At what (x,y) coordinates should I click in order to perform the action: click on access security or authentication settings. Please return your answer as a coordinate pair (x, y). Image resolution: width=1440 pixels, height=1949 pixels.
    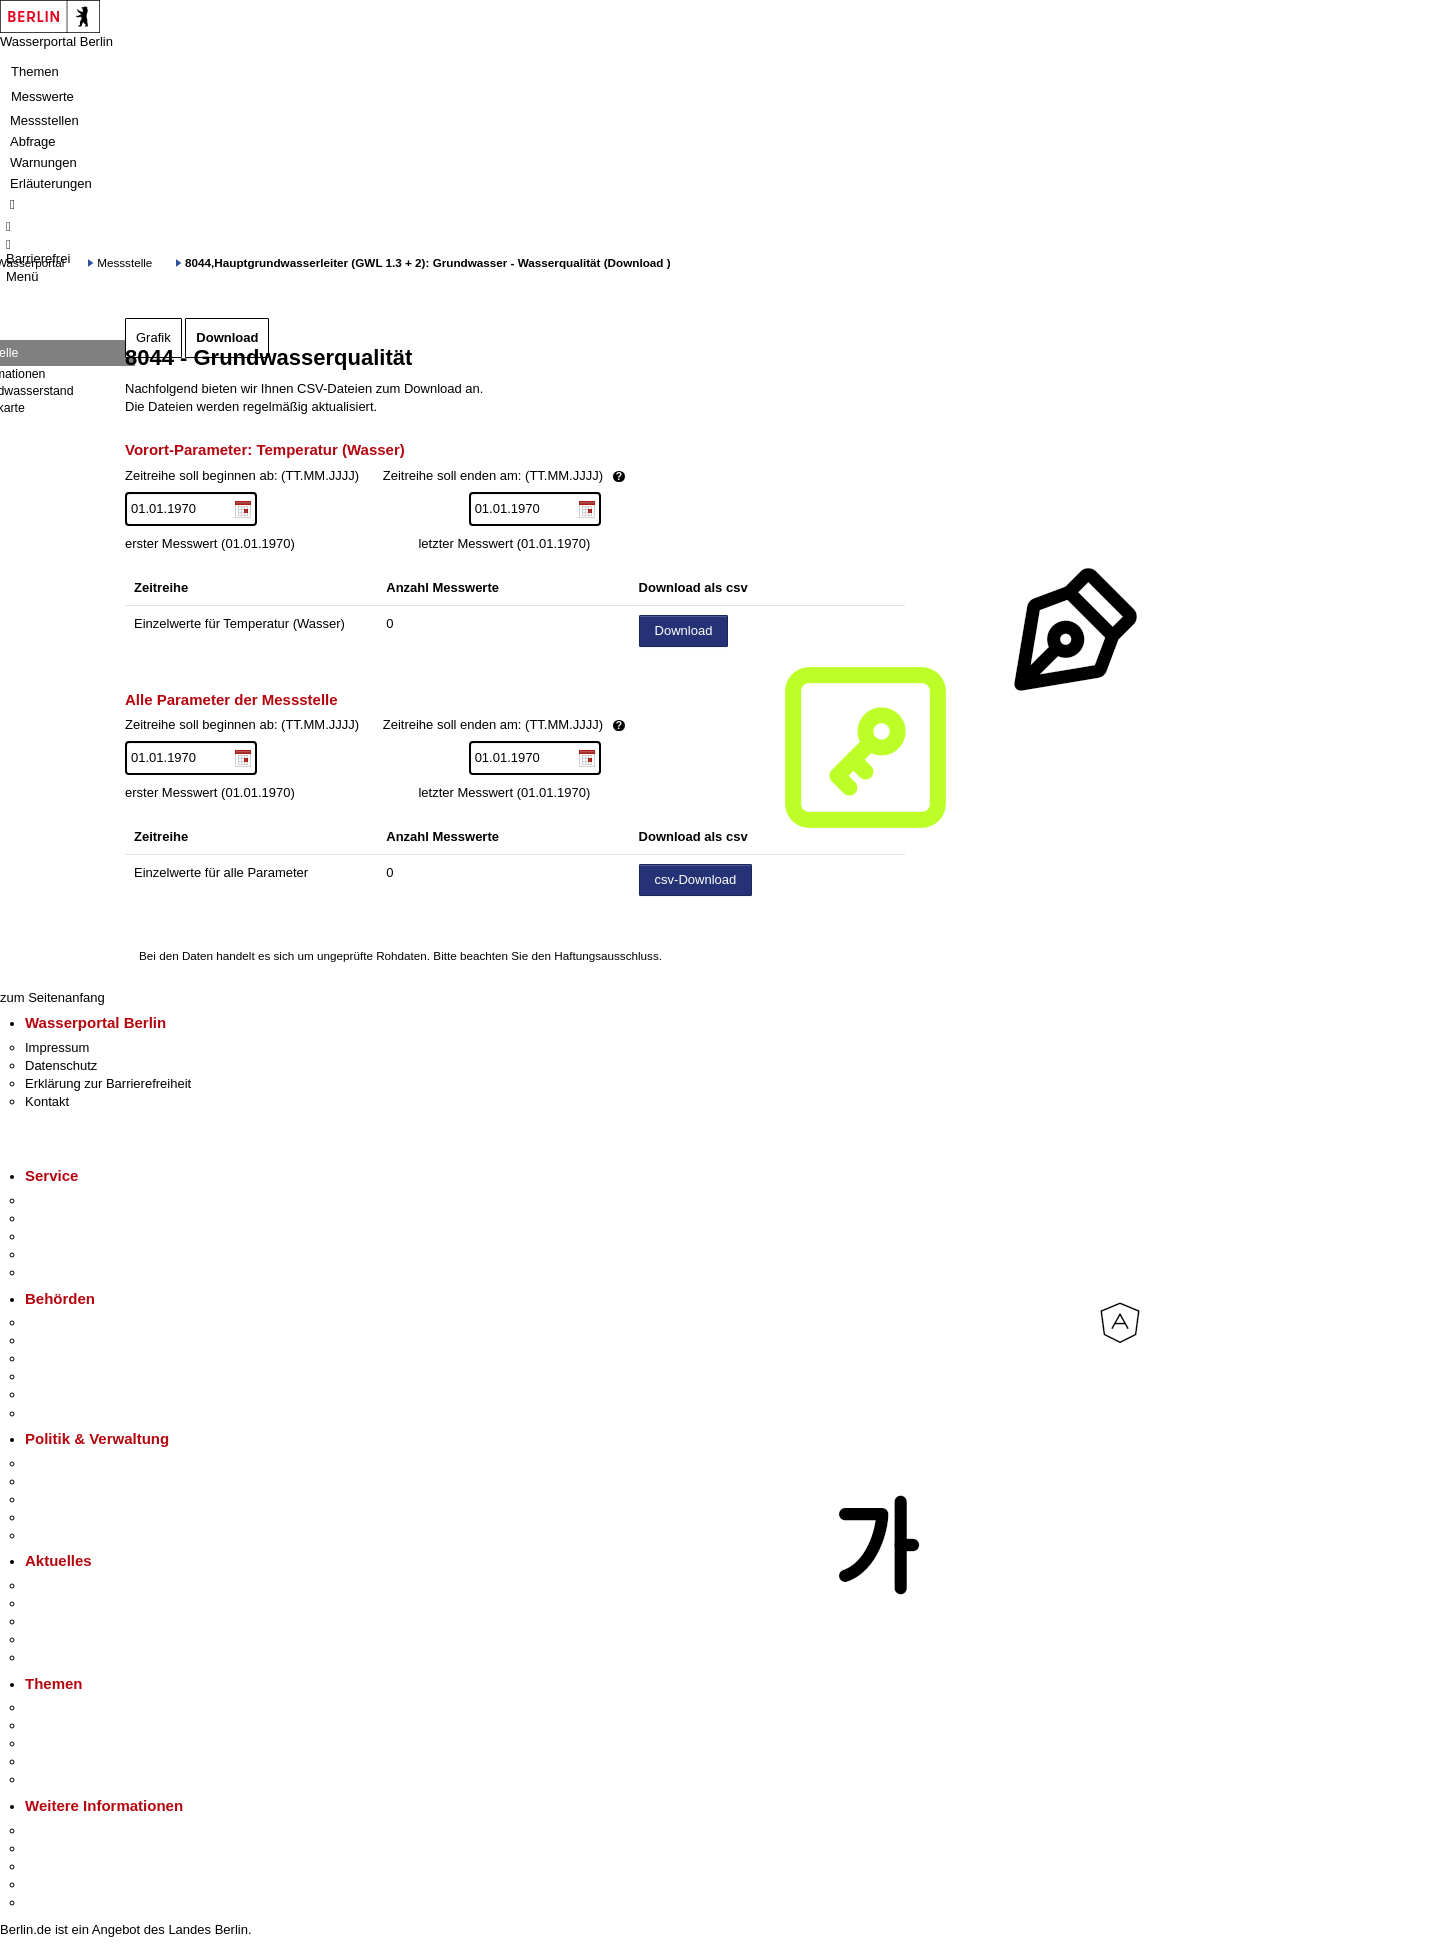
    Looking at the image, I should click on (865, 747).